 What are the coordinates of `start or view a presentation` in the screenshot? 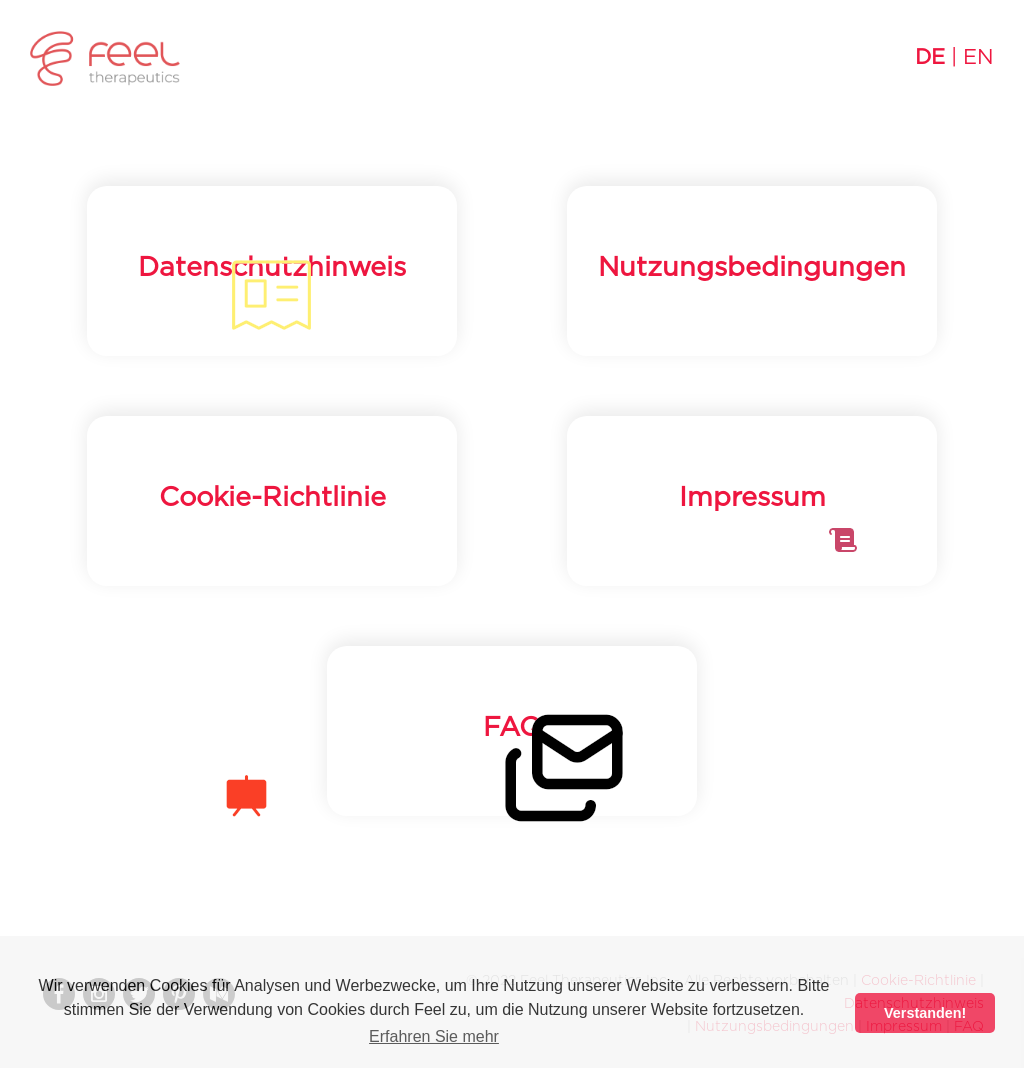 It's located at (246, 796).